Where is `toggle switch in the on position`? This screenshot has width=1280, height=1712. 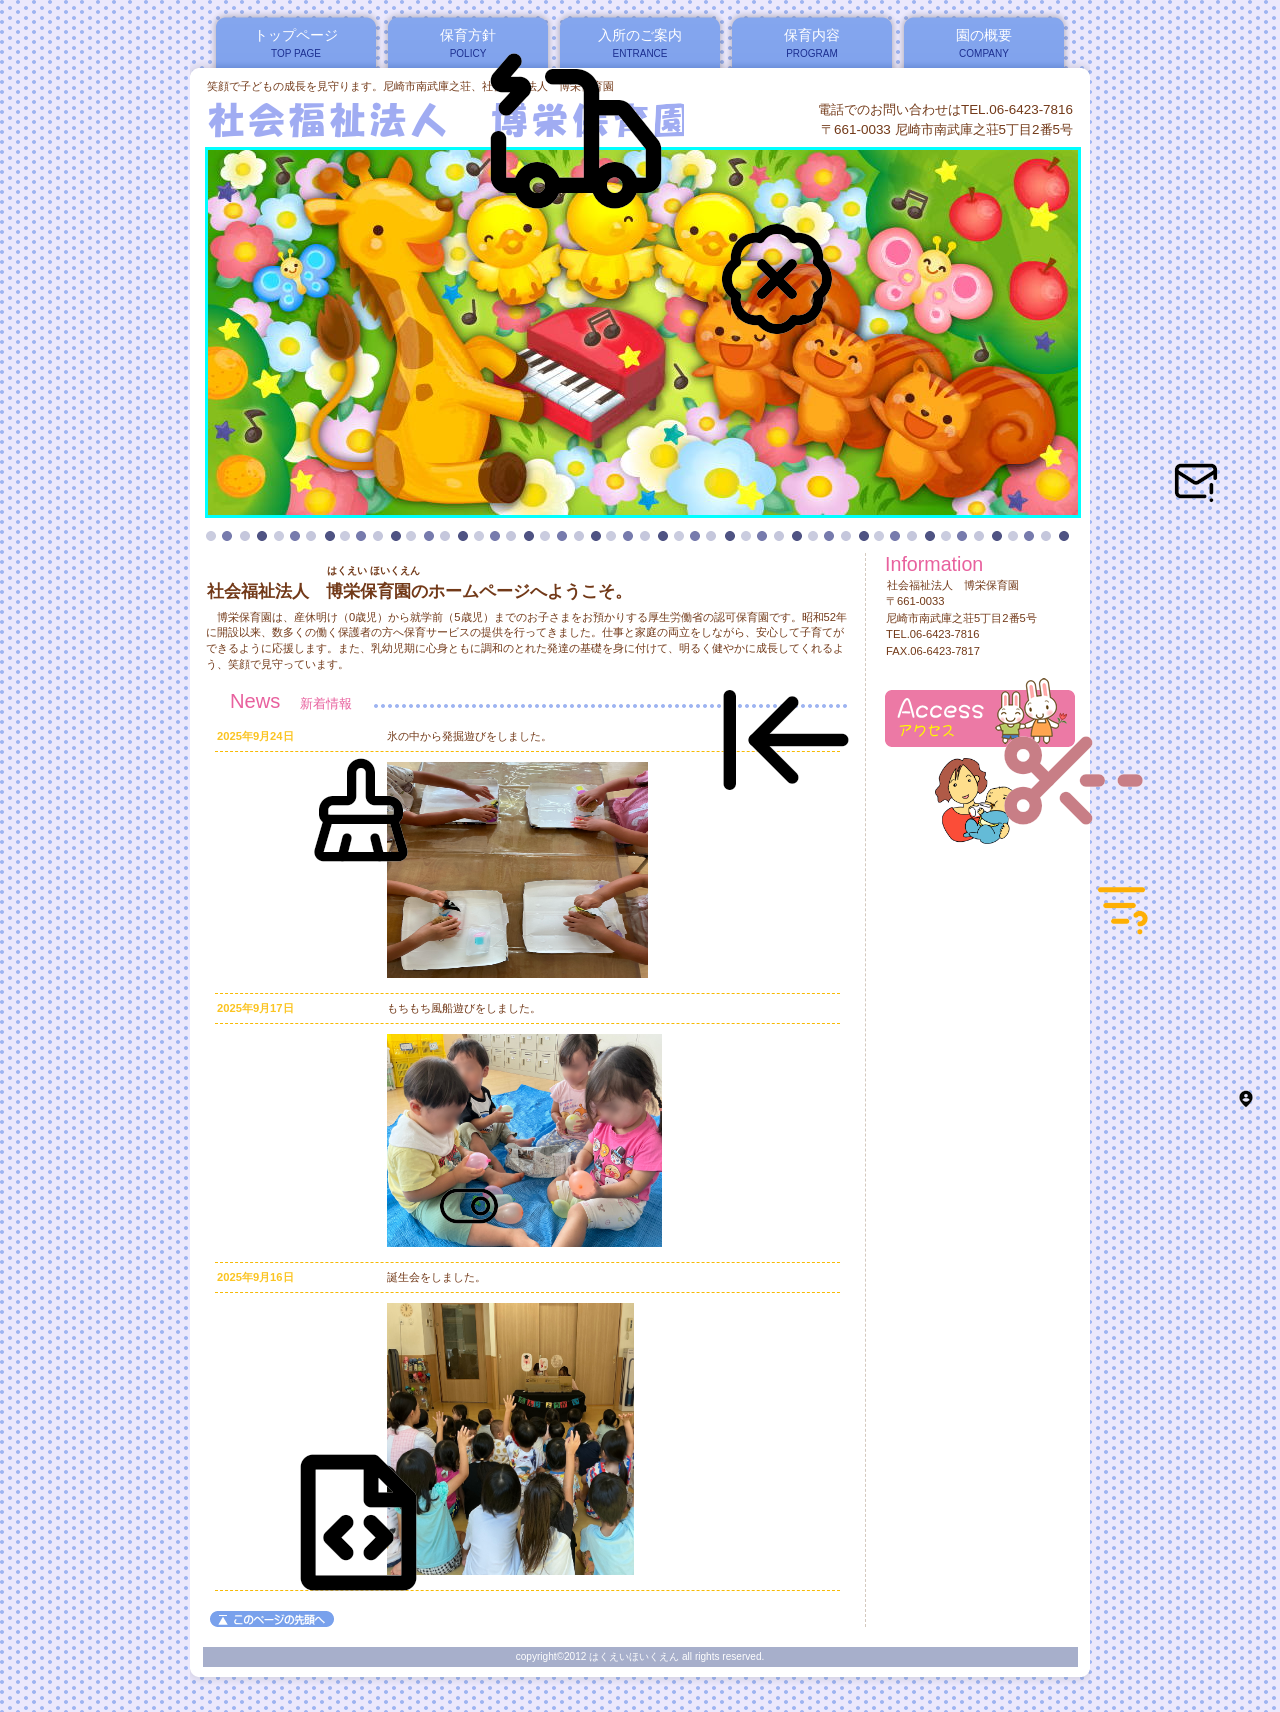
toggle switch in the on position is located at coordinates (469, 1206).